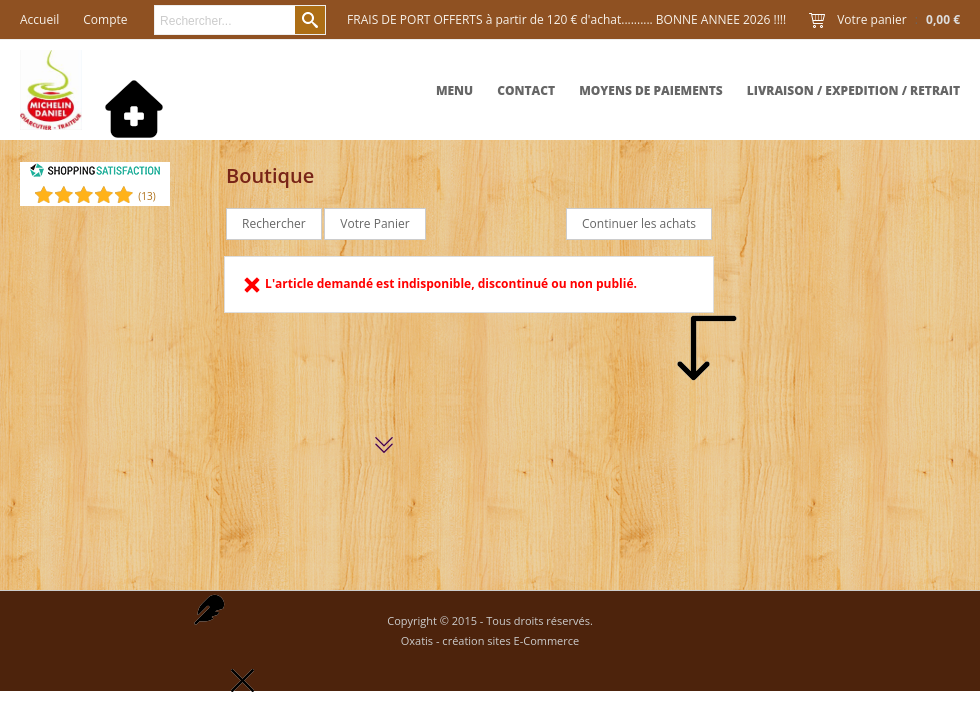 The height and width of the screenshot is (720, 980). I want to click on access home healthcare services, so click(134, 109).